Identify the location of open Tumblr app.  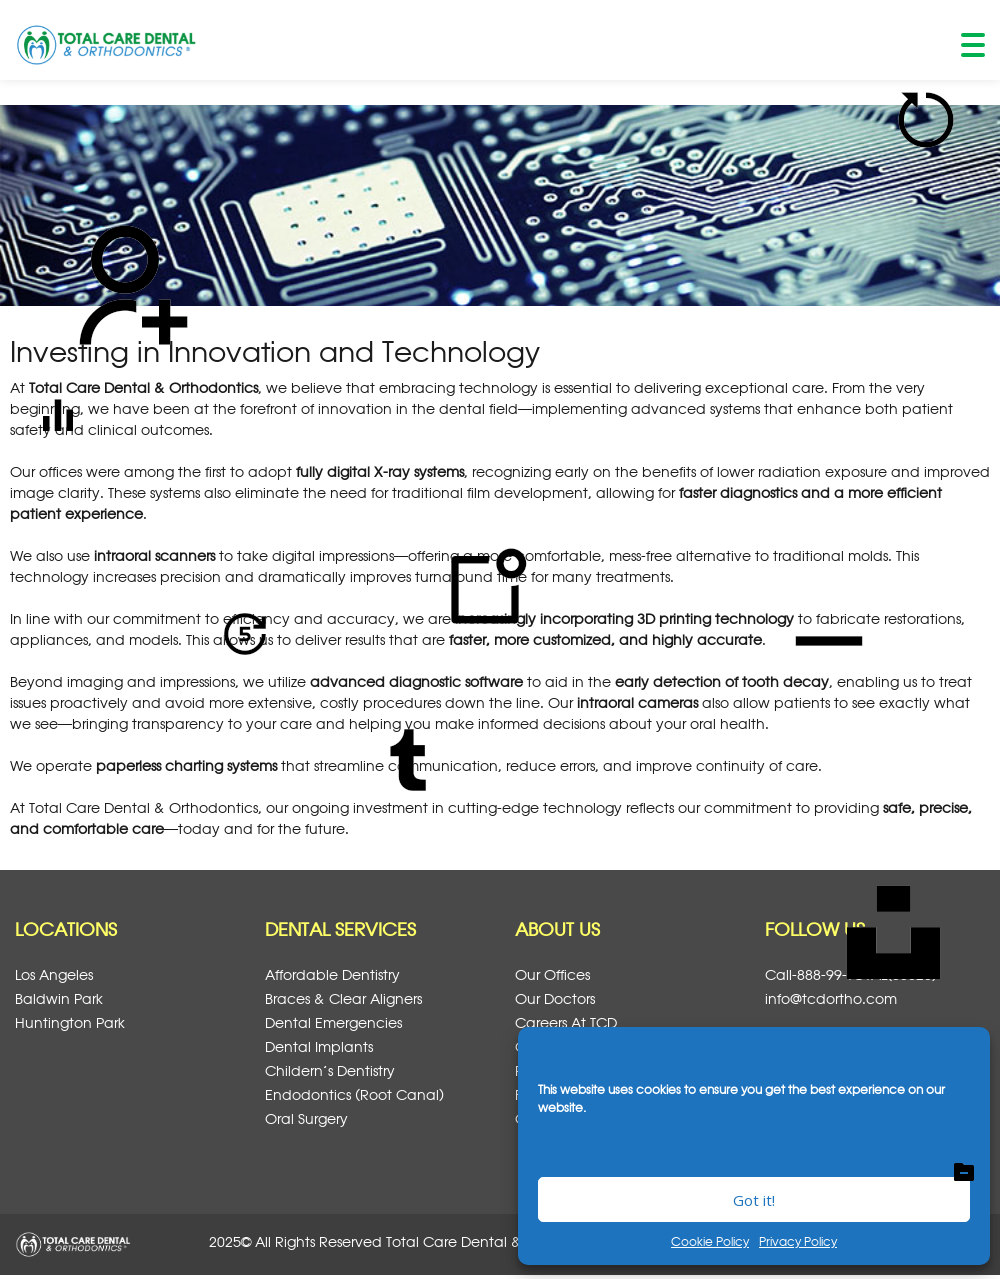
(408, 760).